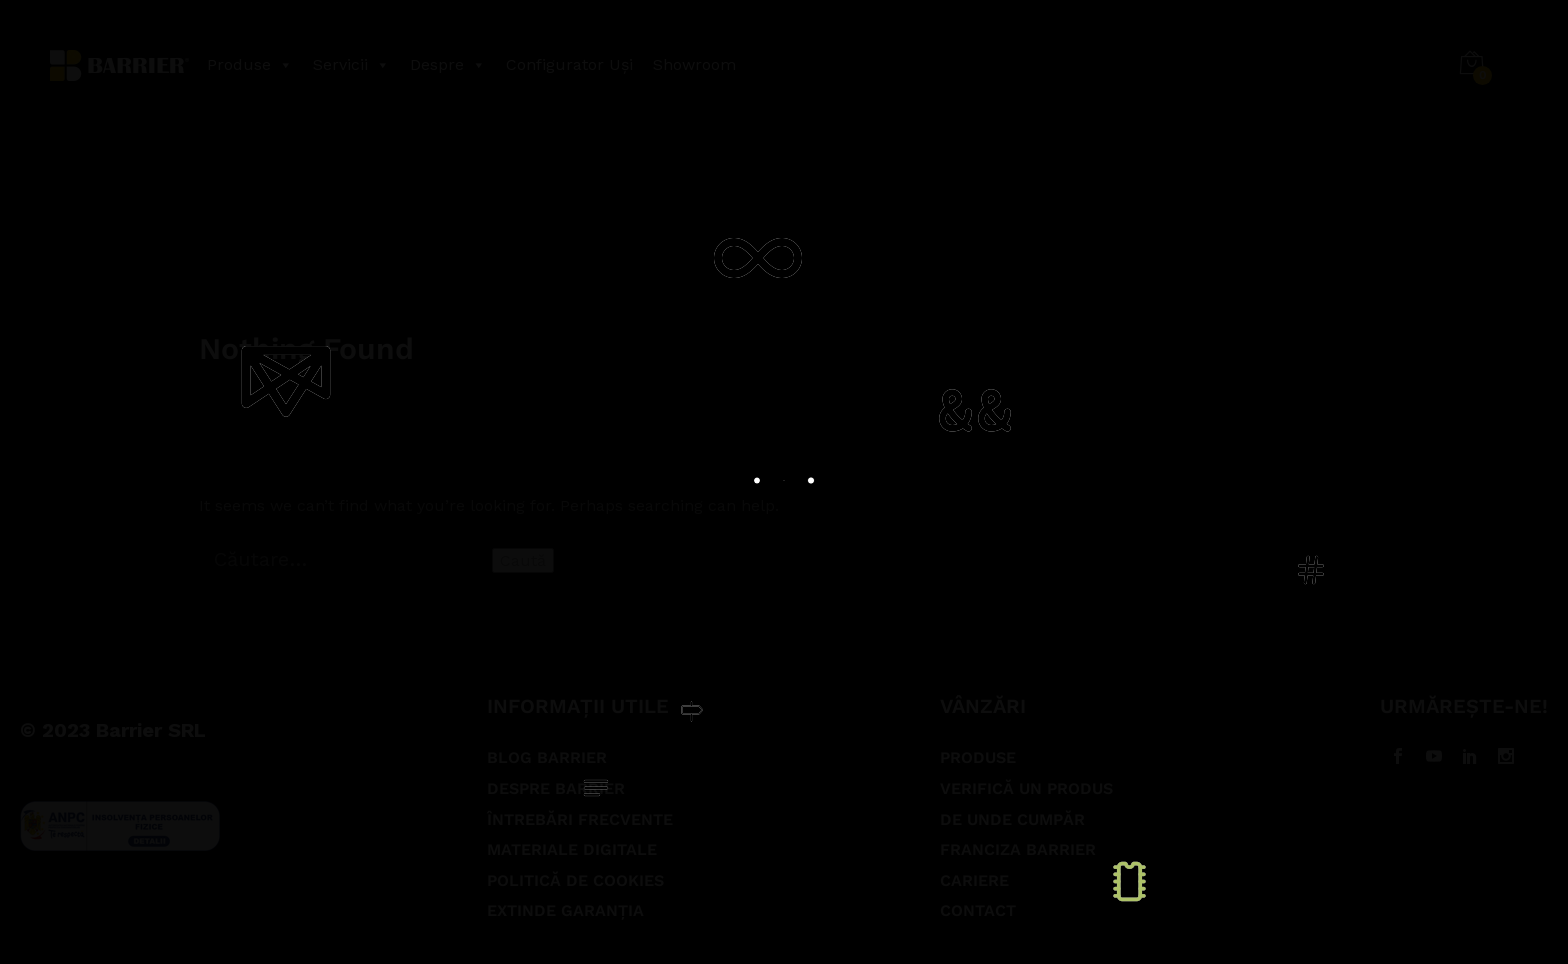 The image size is (1568, 964). Describe the element at coordinates (1311, 570) in the screenshot. I see `add or browse hashtags` at that location.